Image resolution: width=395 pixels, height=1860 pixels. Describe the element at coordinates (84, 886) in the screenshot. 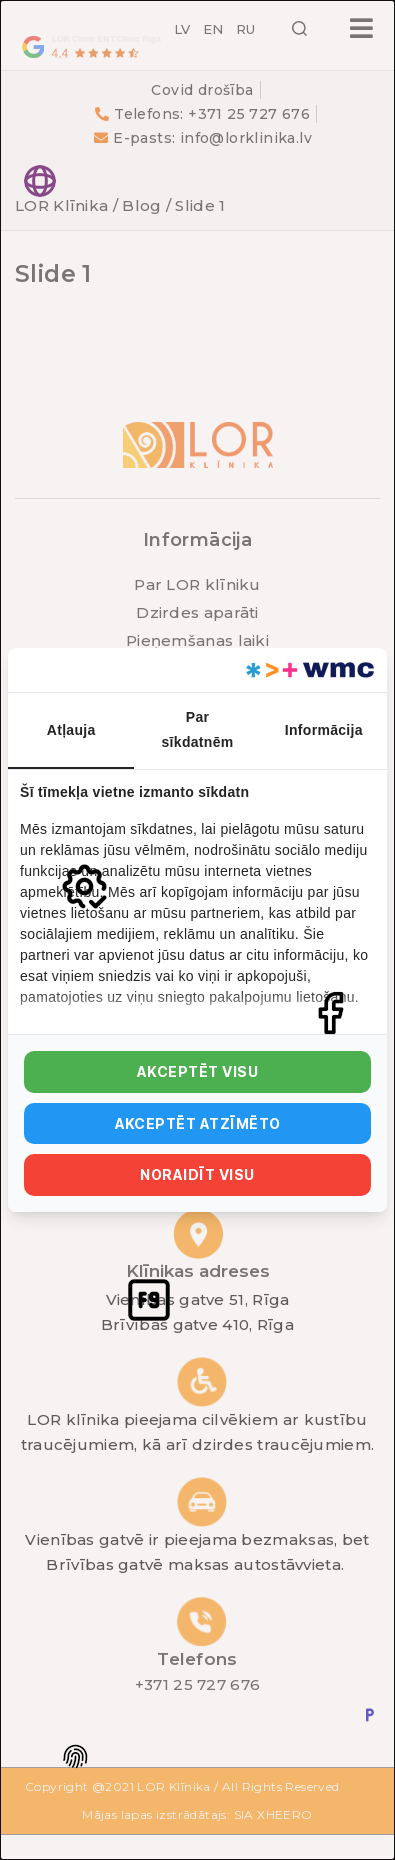

I see `settings saved successfully` at that location.